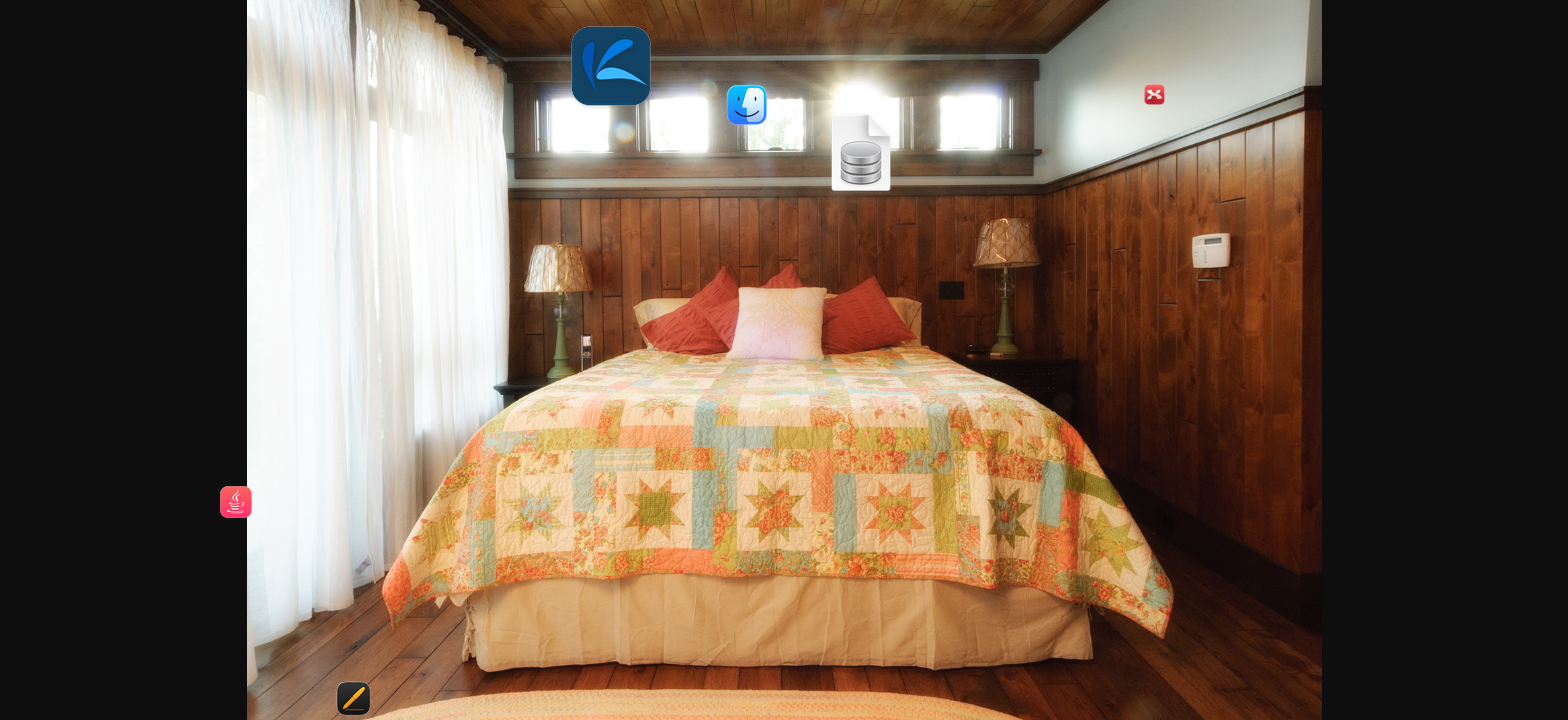 Image resolution: width=1568 pixels, height=720 pixels. What do you see at coordinates (861, 154) in the screenshot?
I see `open an sql database file` at bounding box center [861, 154].